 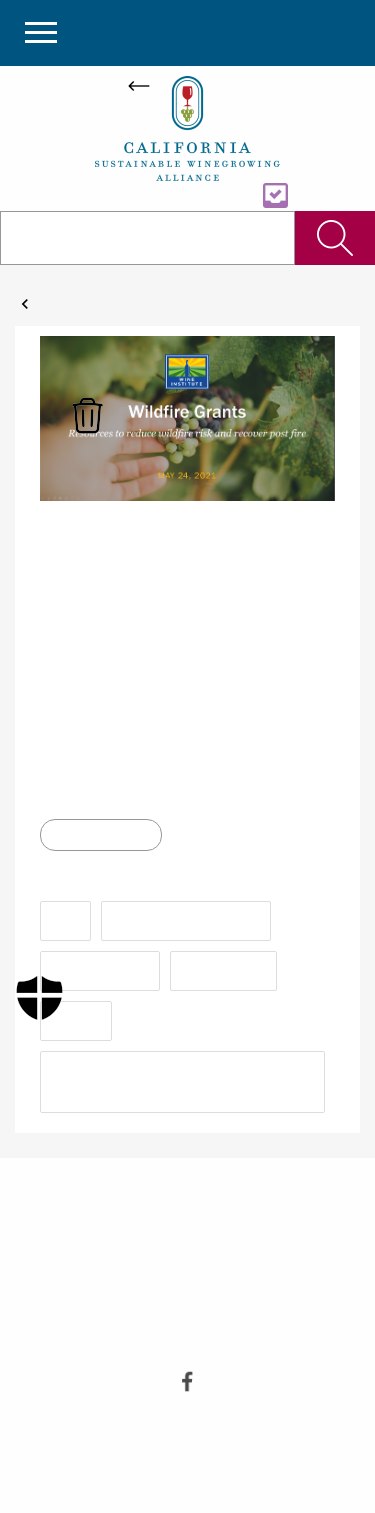 I want to click on delete selected item, so click(x=87, y=415).